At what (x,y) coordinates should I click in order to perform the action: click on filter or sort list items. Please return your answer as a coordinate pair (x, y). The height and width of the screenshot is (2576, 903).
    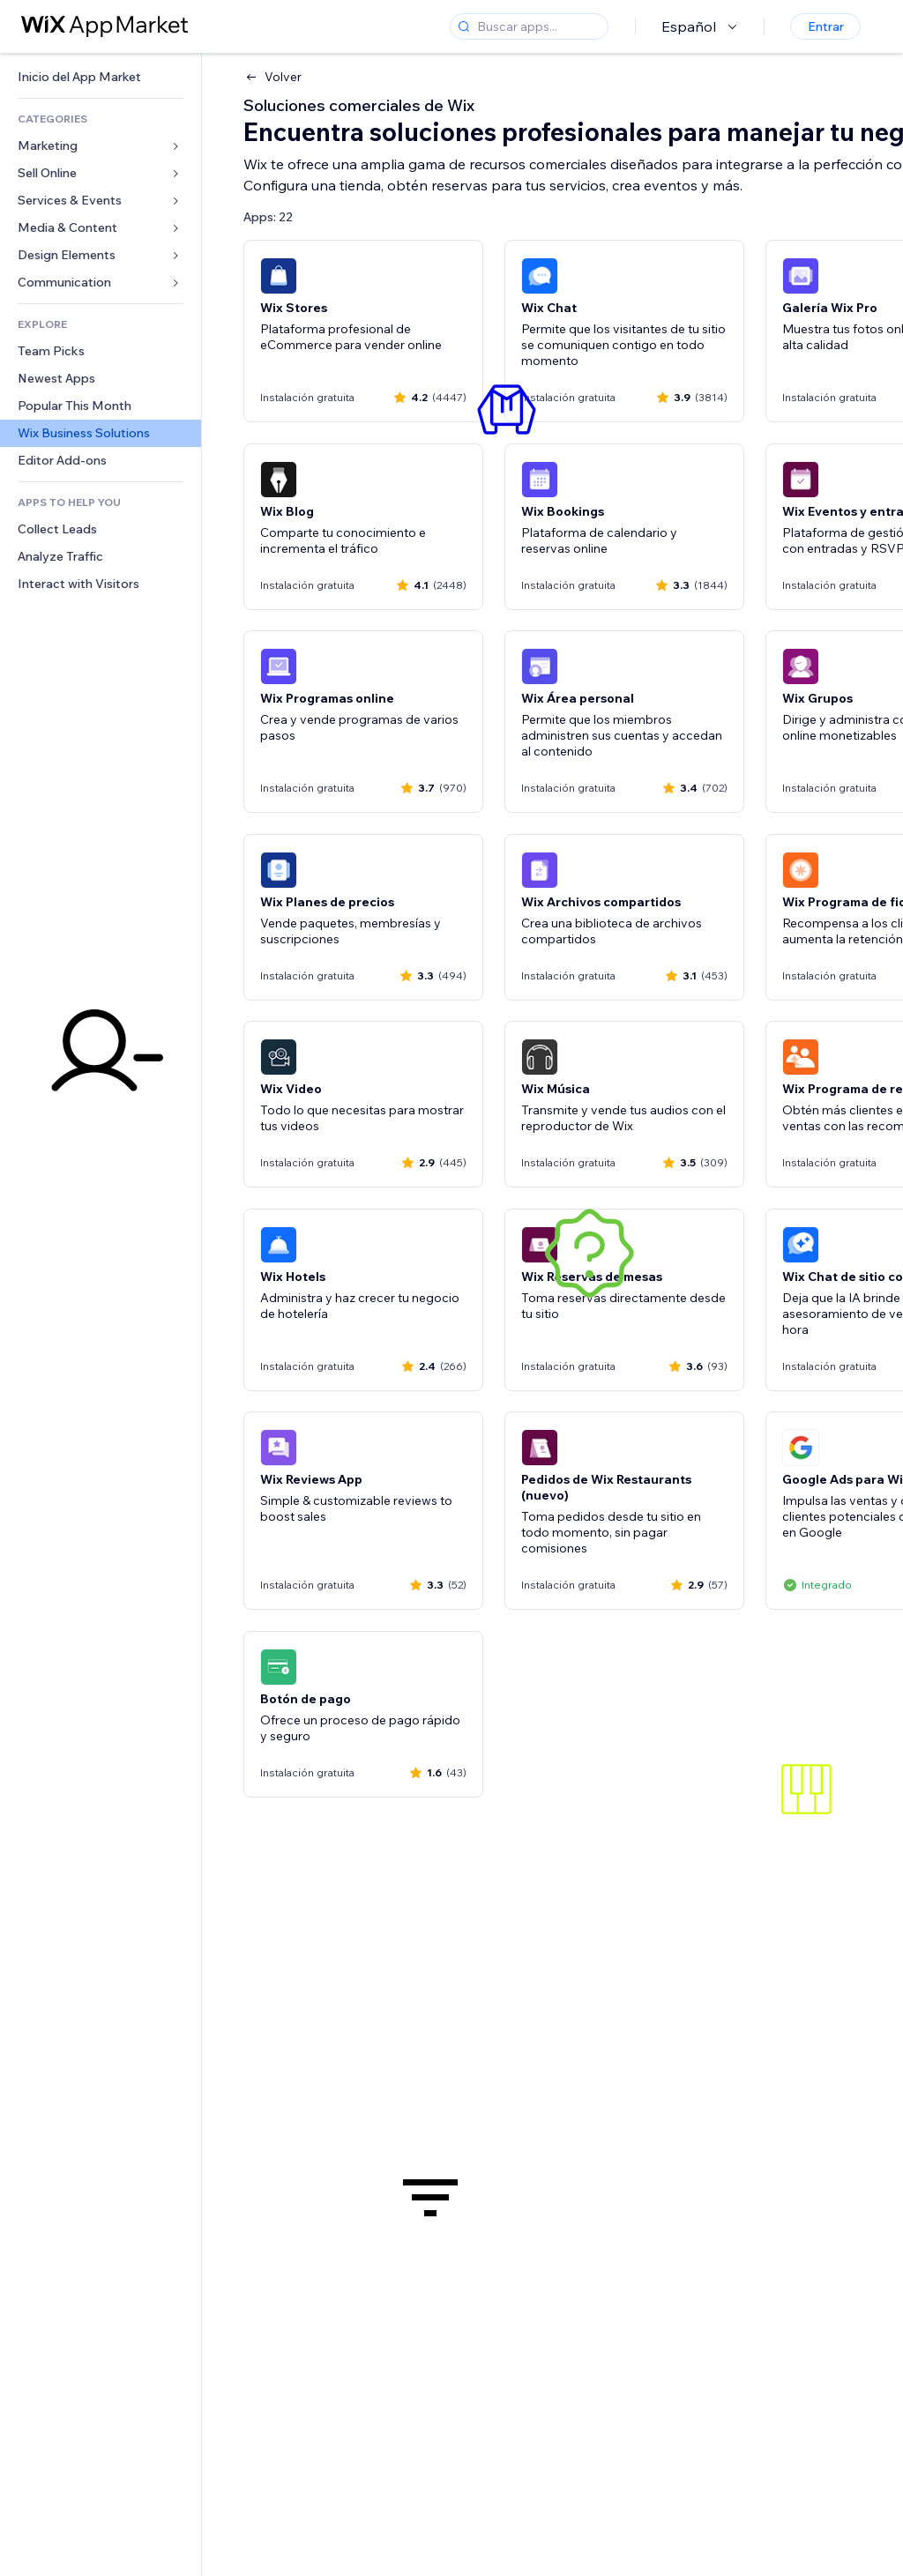
    Looking at the image, I should click on (430, 2198).